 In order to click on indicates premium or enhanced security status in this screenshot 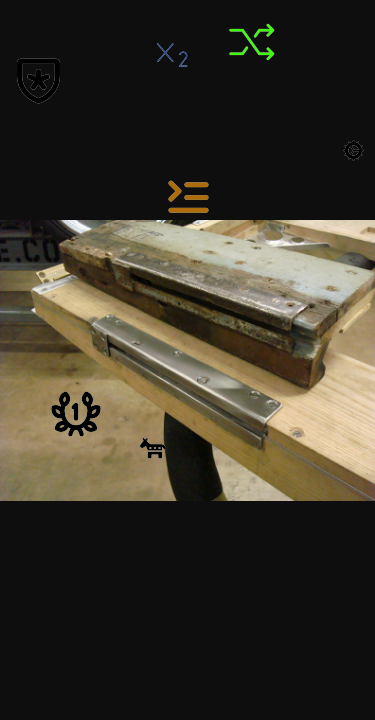, I will do `click(38, 78)`.